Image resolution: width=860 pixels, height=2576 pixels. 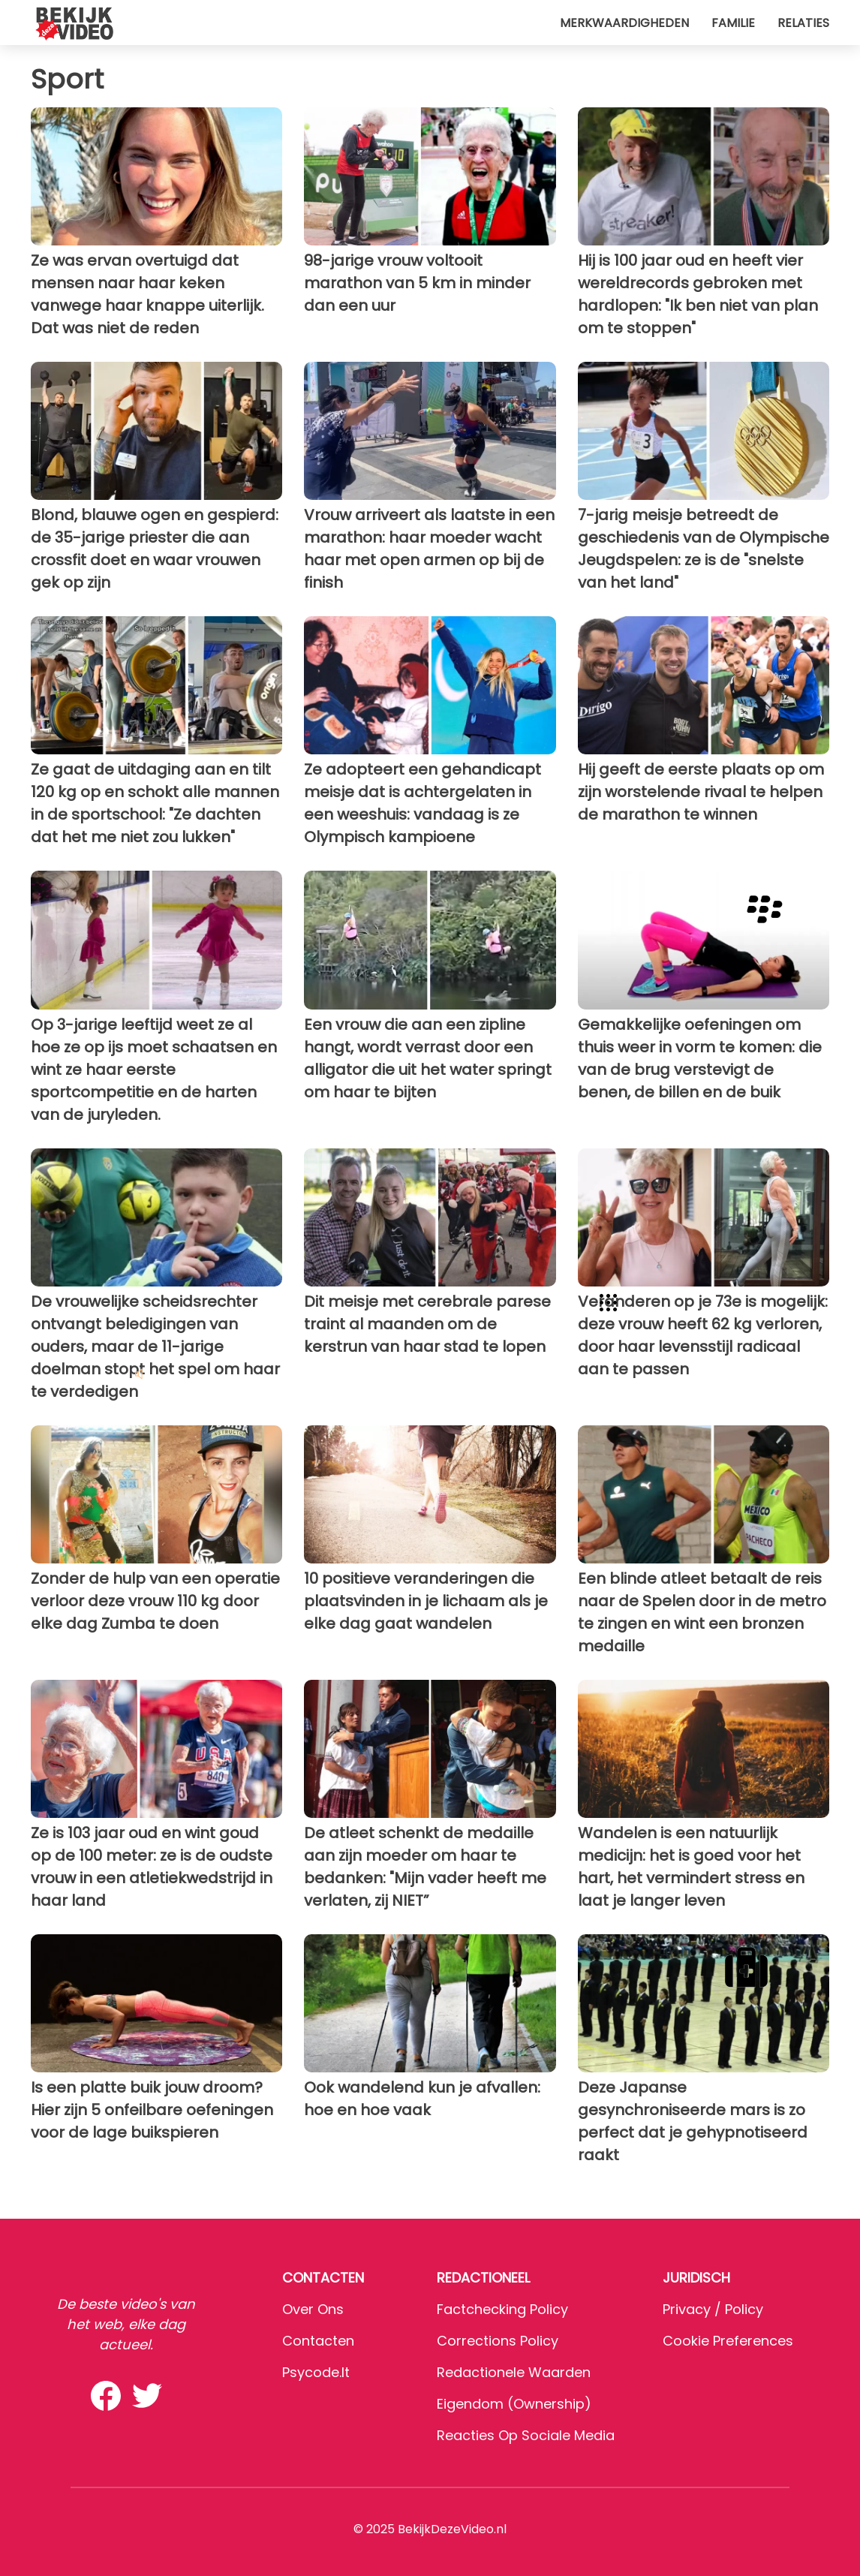 What do you see at coordinates (140, 1374) in the screenshot?
I see `speaker with no audio output` at bounding box center [140, 1374].